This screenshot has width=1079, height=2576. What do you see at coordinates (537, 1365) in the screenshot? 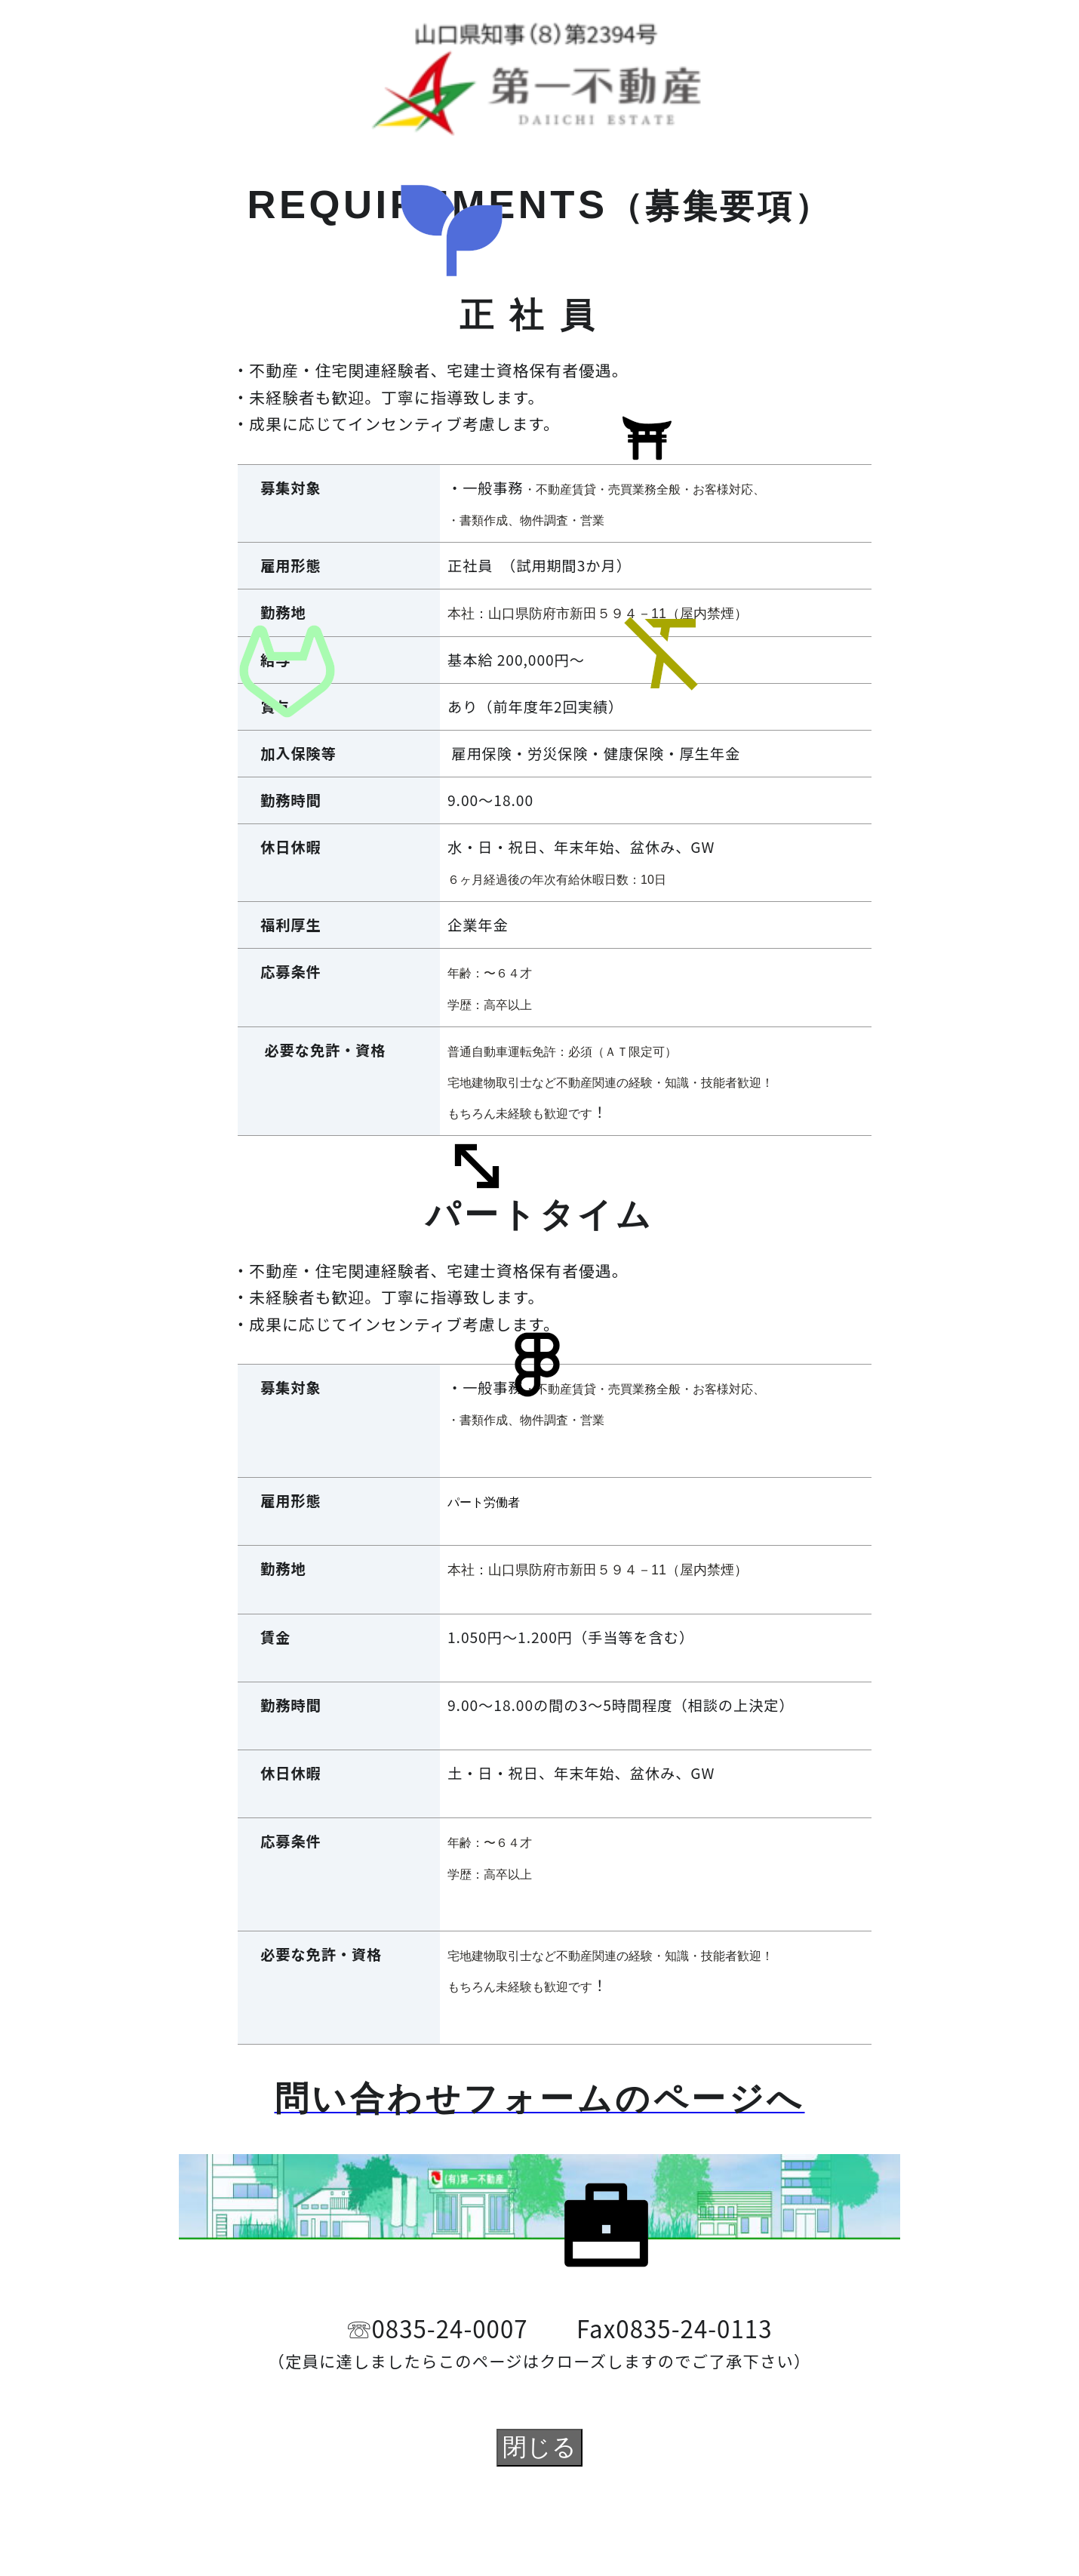
I see `open figma design app` at bounding box center [537, 1365].